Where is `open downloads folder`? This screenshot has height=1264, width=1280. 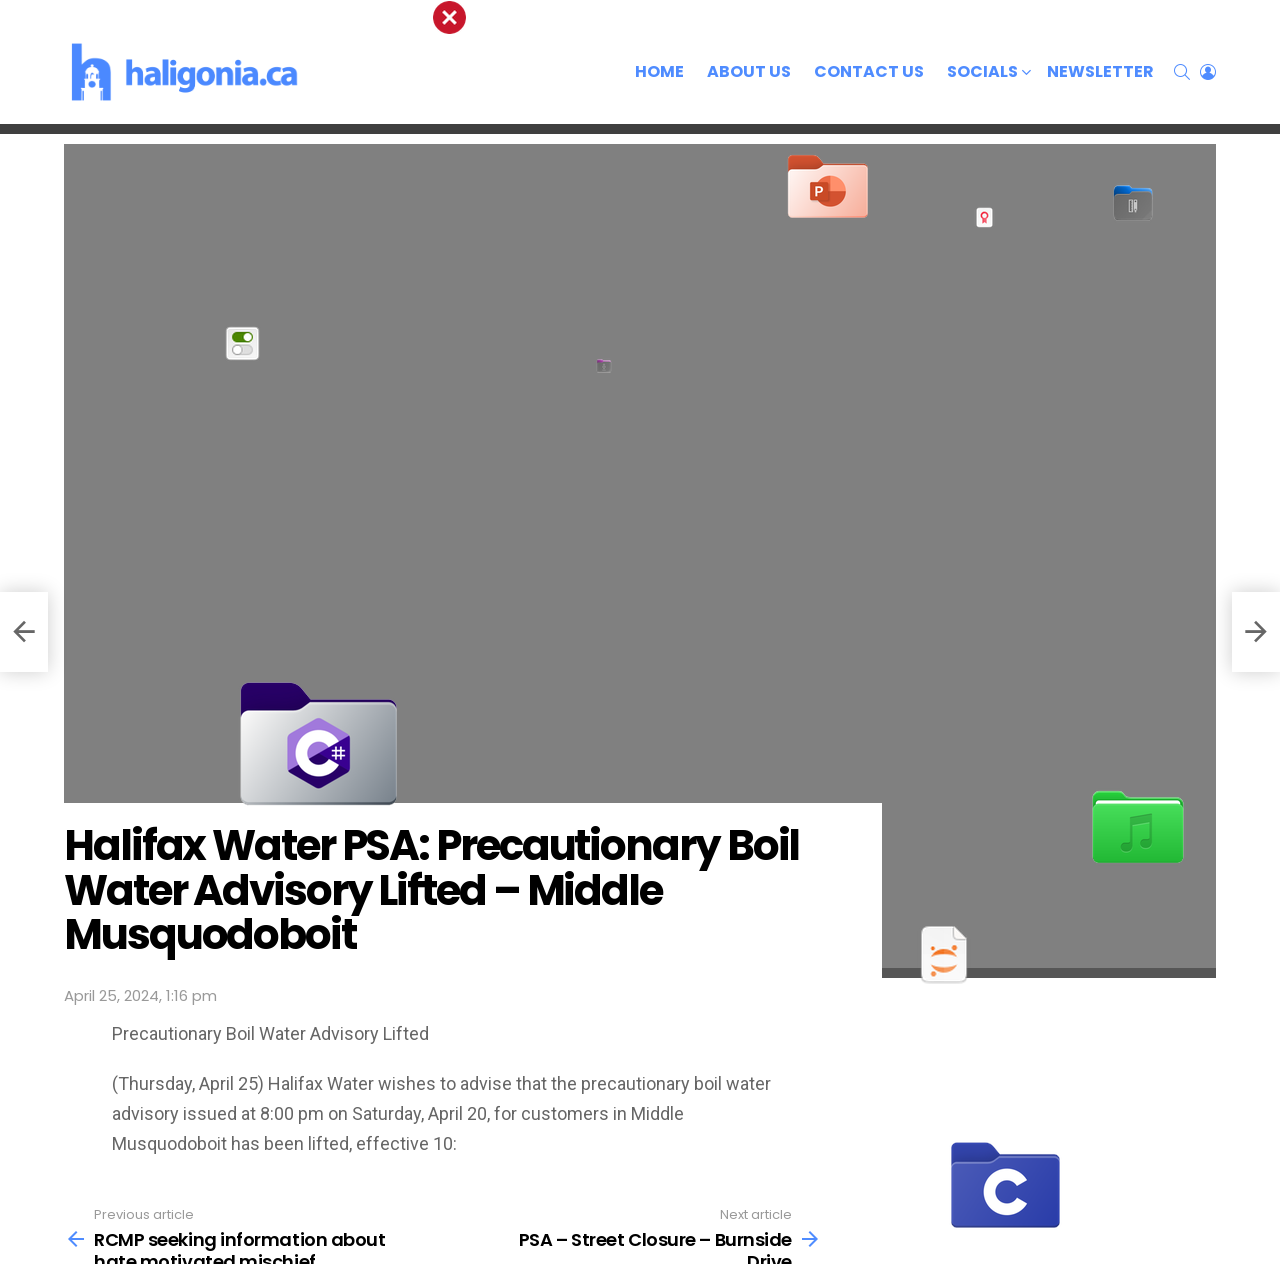 open downloads folder is located at coordinates (604, 366).